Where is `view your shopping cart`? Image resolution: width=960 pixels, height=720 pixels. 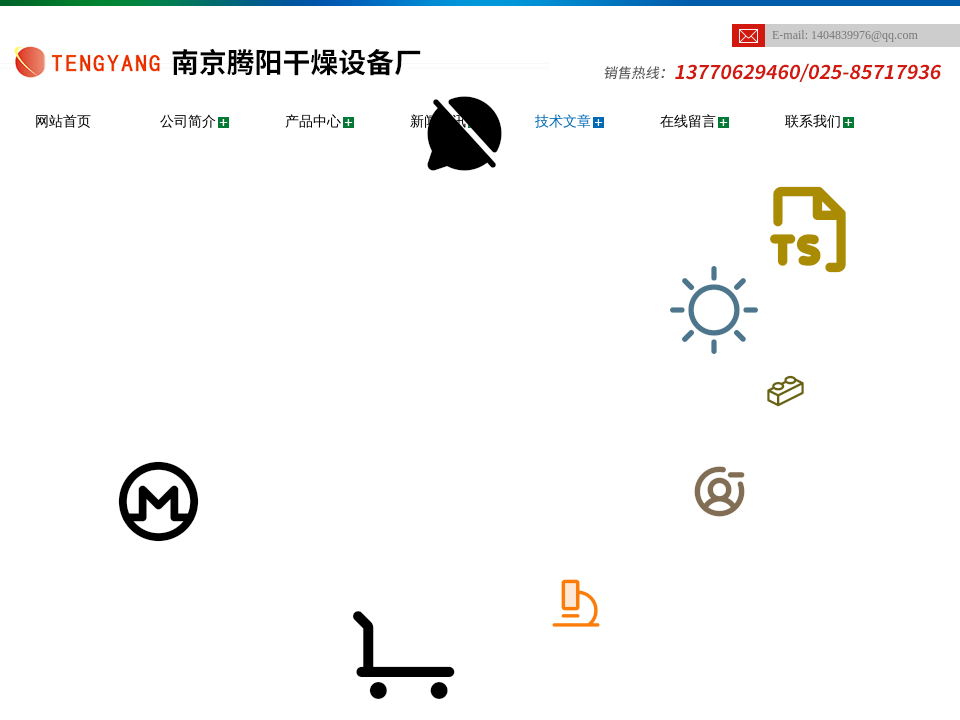
view your shopping cart is located at coordinates (402, 650).